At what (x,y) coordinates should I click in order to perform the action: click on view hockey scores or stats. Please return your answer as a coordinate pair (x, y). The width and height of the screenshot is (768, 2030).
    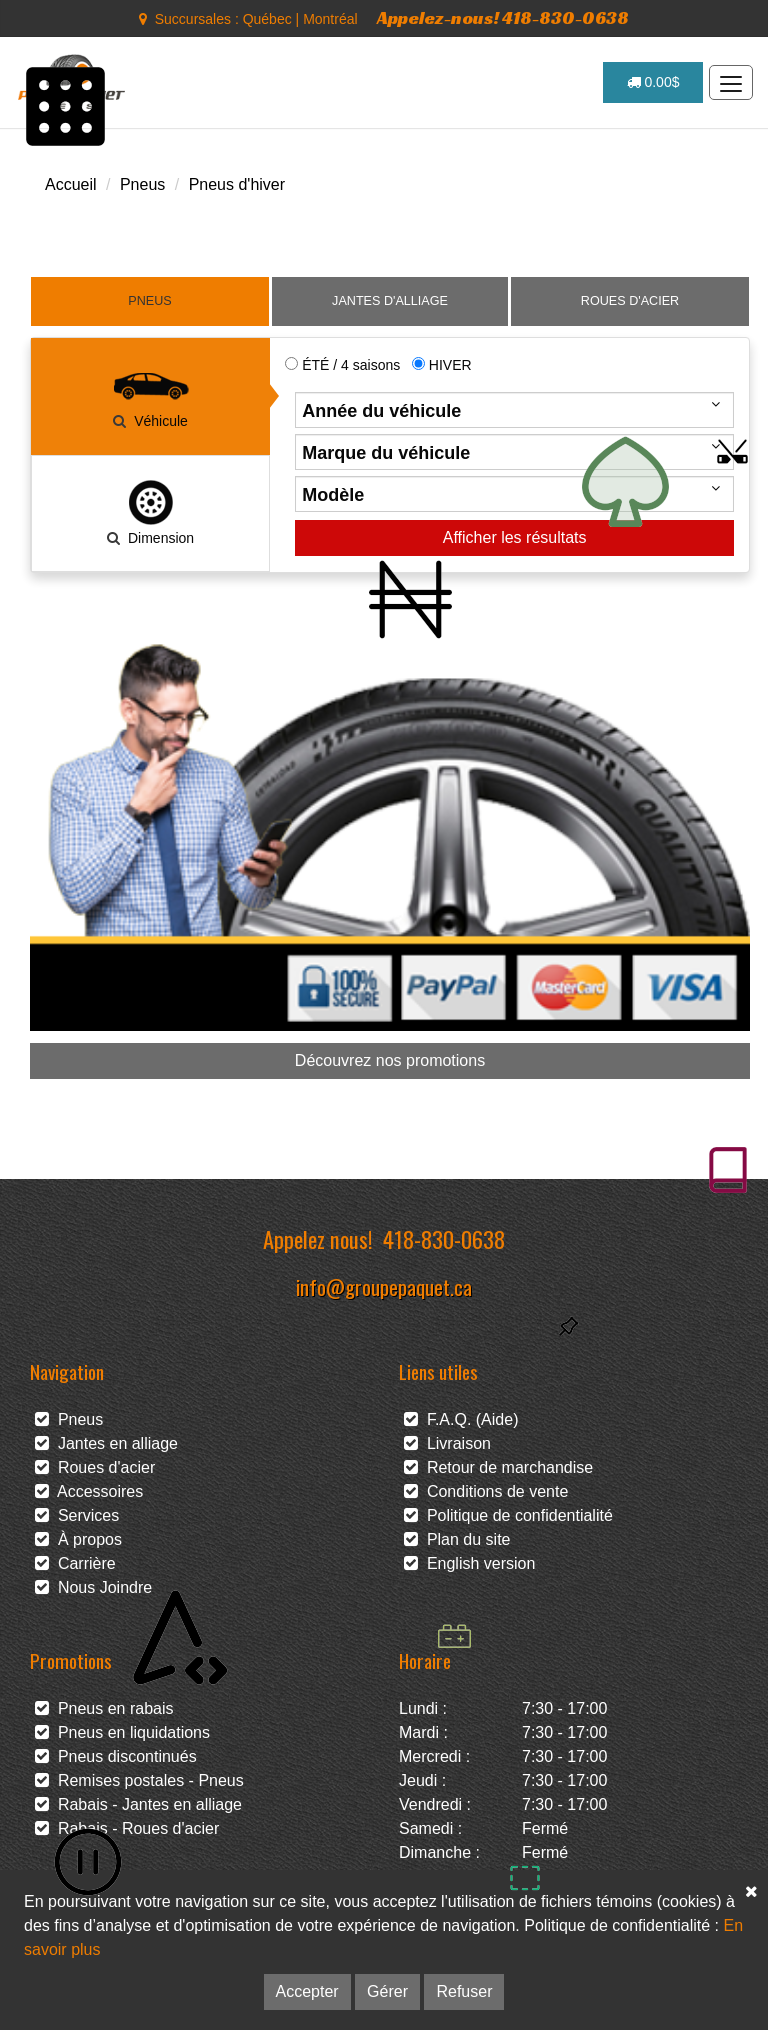
    Looking at the image, I should click on (732, 451).